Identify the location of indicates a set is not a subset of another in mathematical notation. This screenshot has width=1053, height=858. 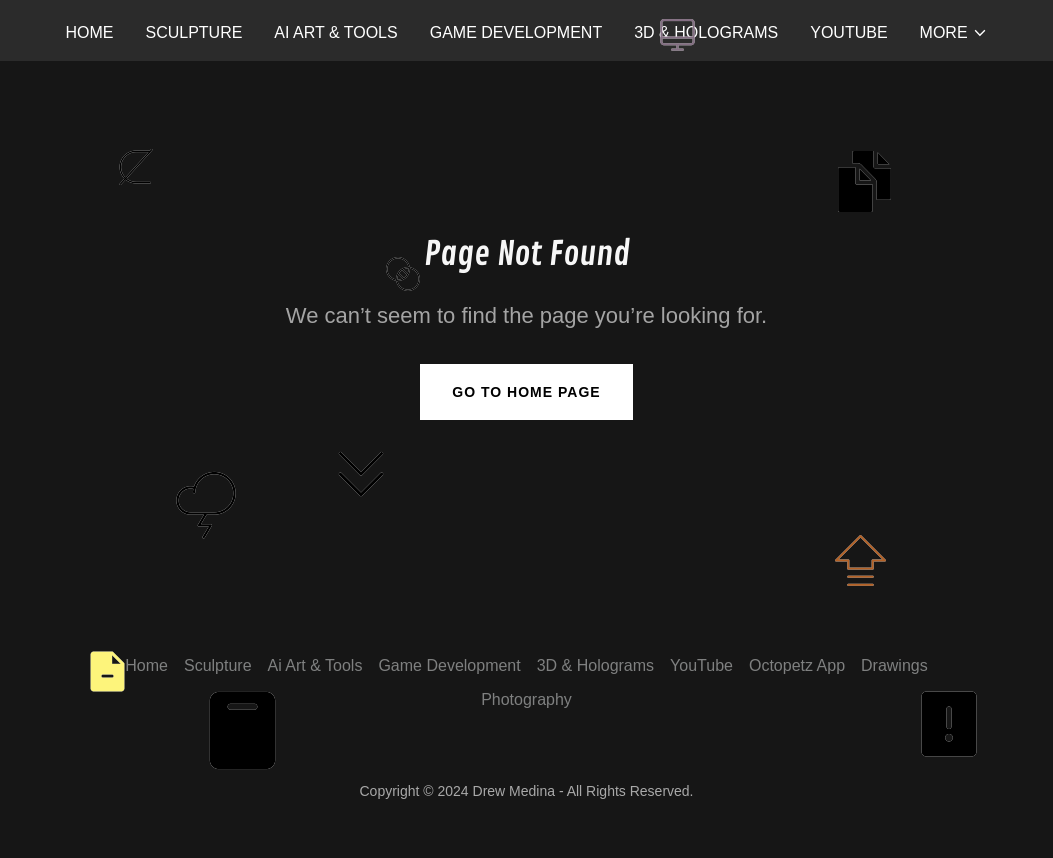
(136, 167).